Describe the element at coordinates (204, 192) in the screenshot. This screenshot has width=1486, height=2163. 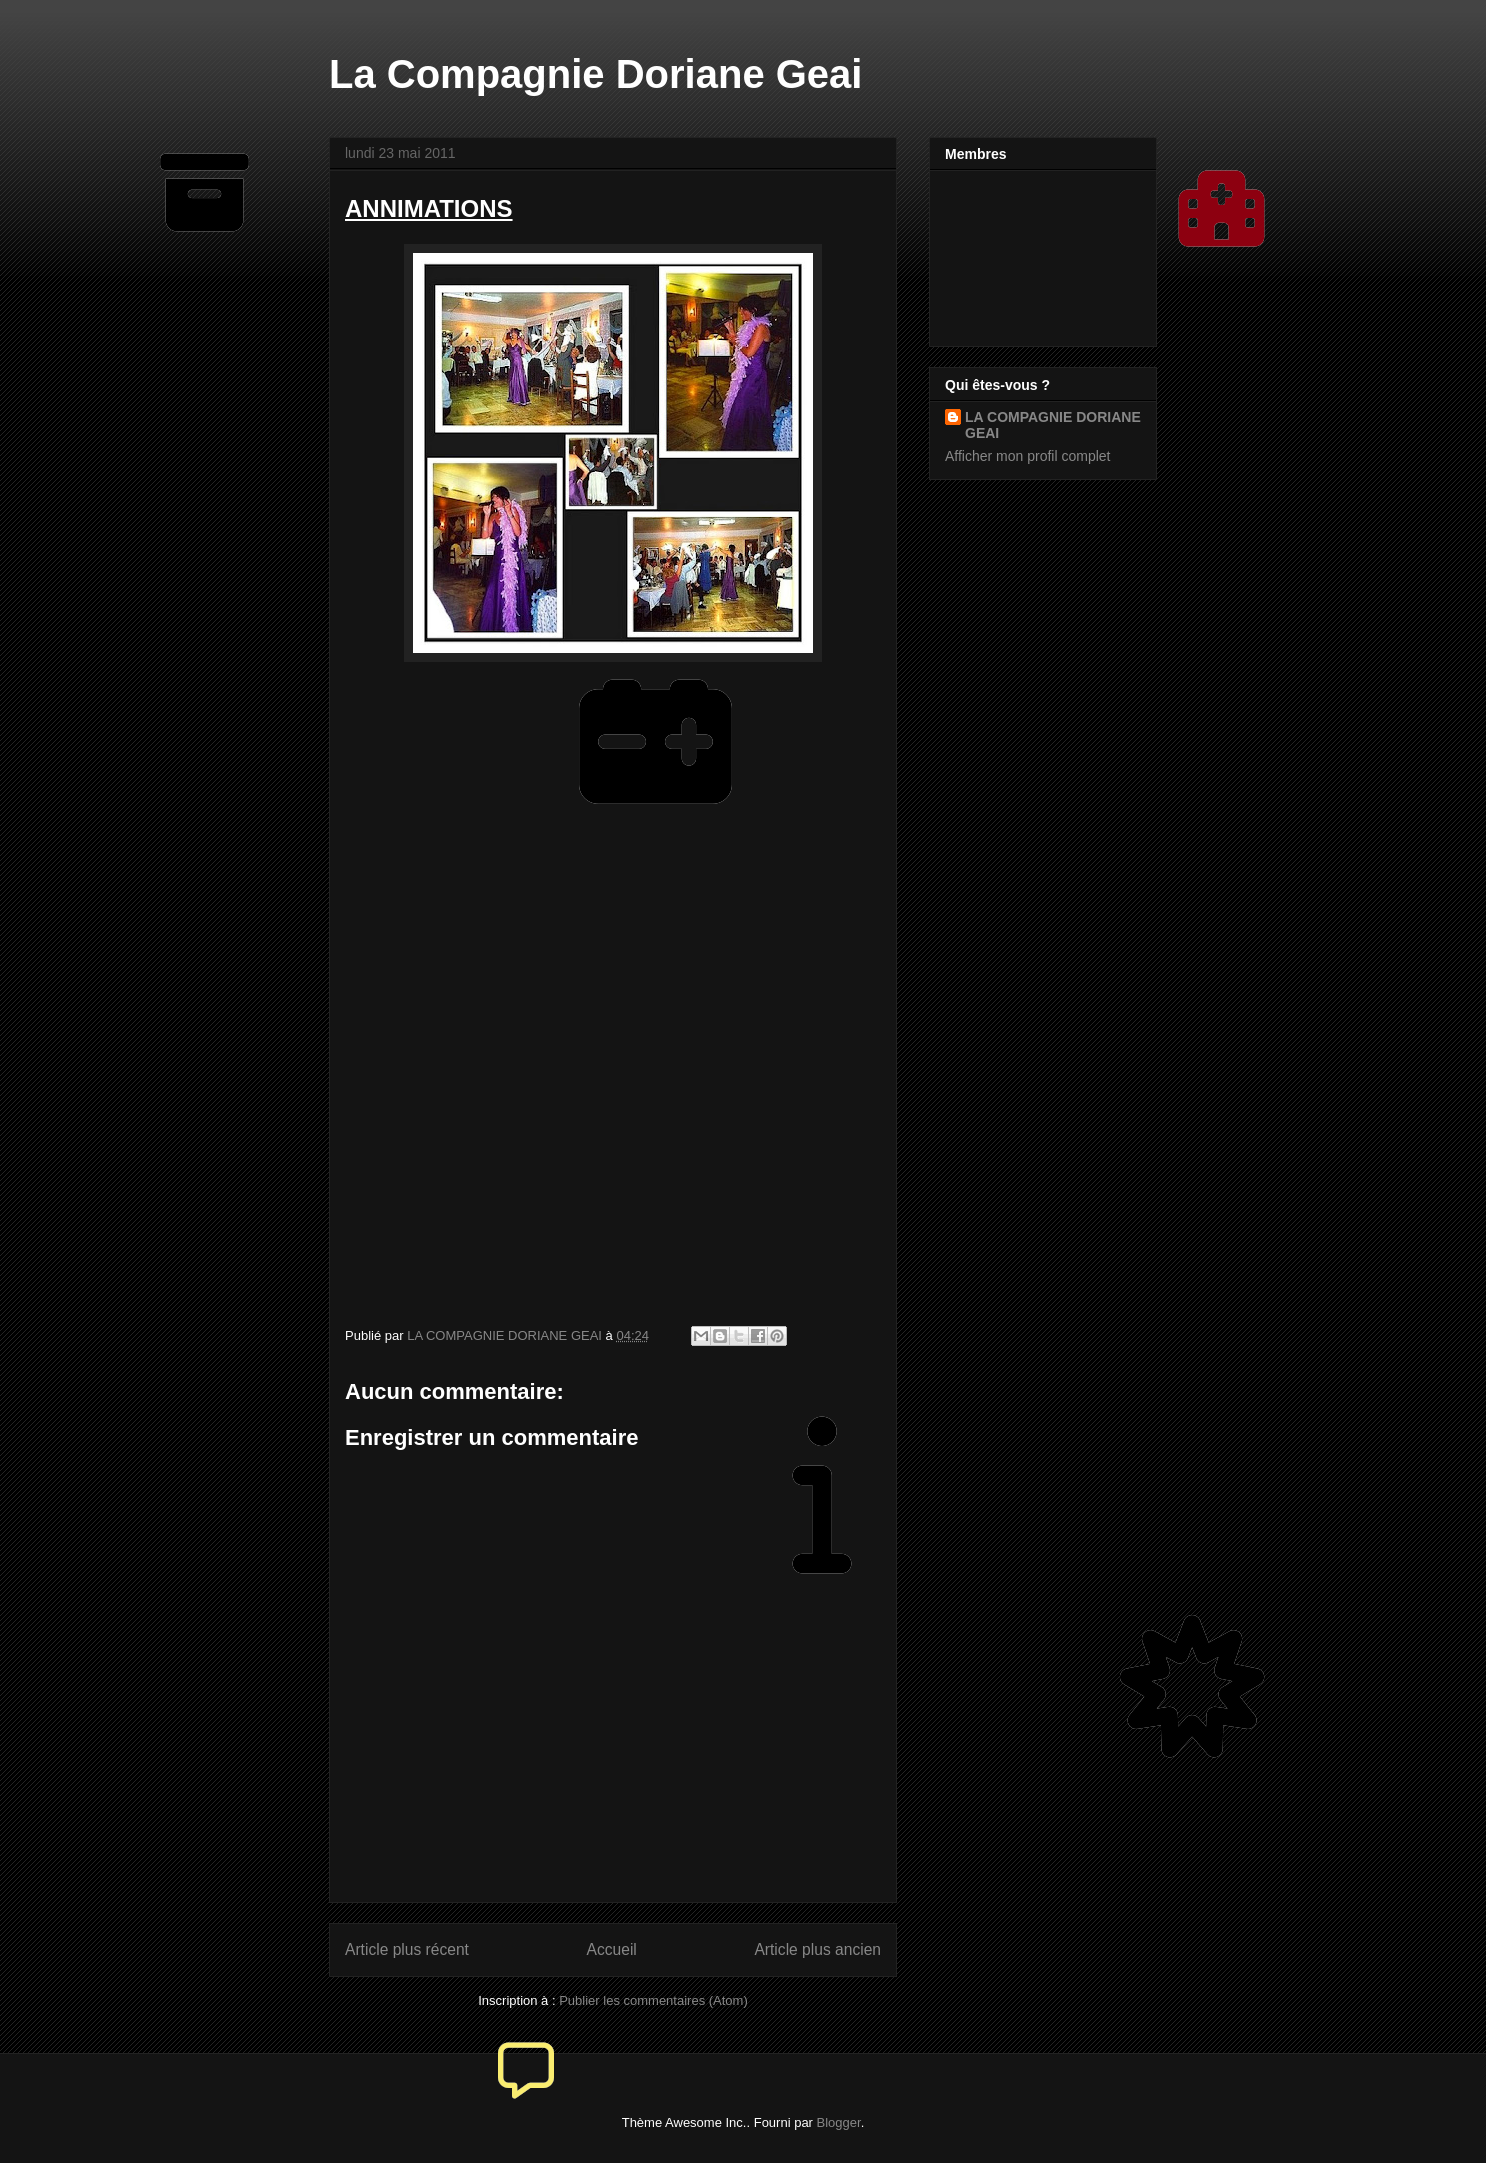
I see `access archived items or files` at that location.